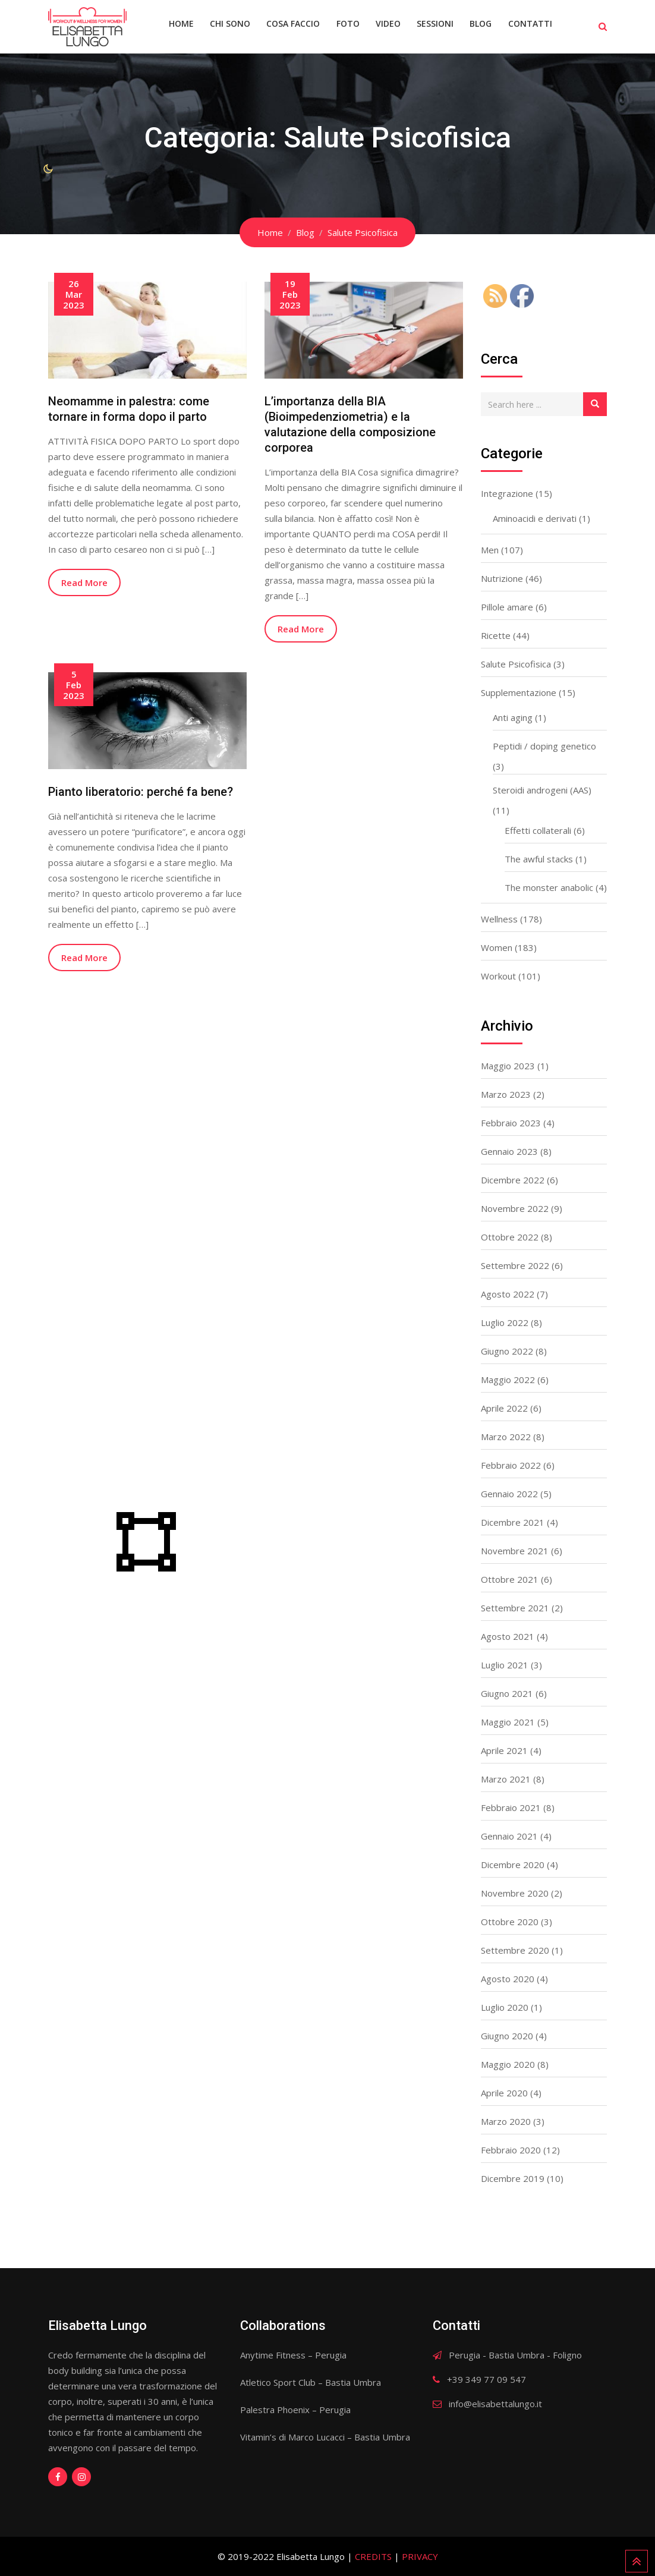 The width and height of the screenshot is (655, 2576). Describe the element at coordinates (146, 1542) in the screenshot. I see `edit shape or object boundaries` at that location.